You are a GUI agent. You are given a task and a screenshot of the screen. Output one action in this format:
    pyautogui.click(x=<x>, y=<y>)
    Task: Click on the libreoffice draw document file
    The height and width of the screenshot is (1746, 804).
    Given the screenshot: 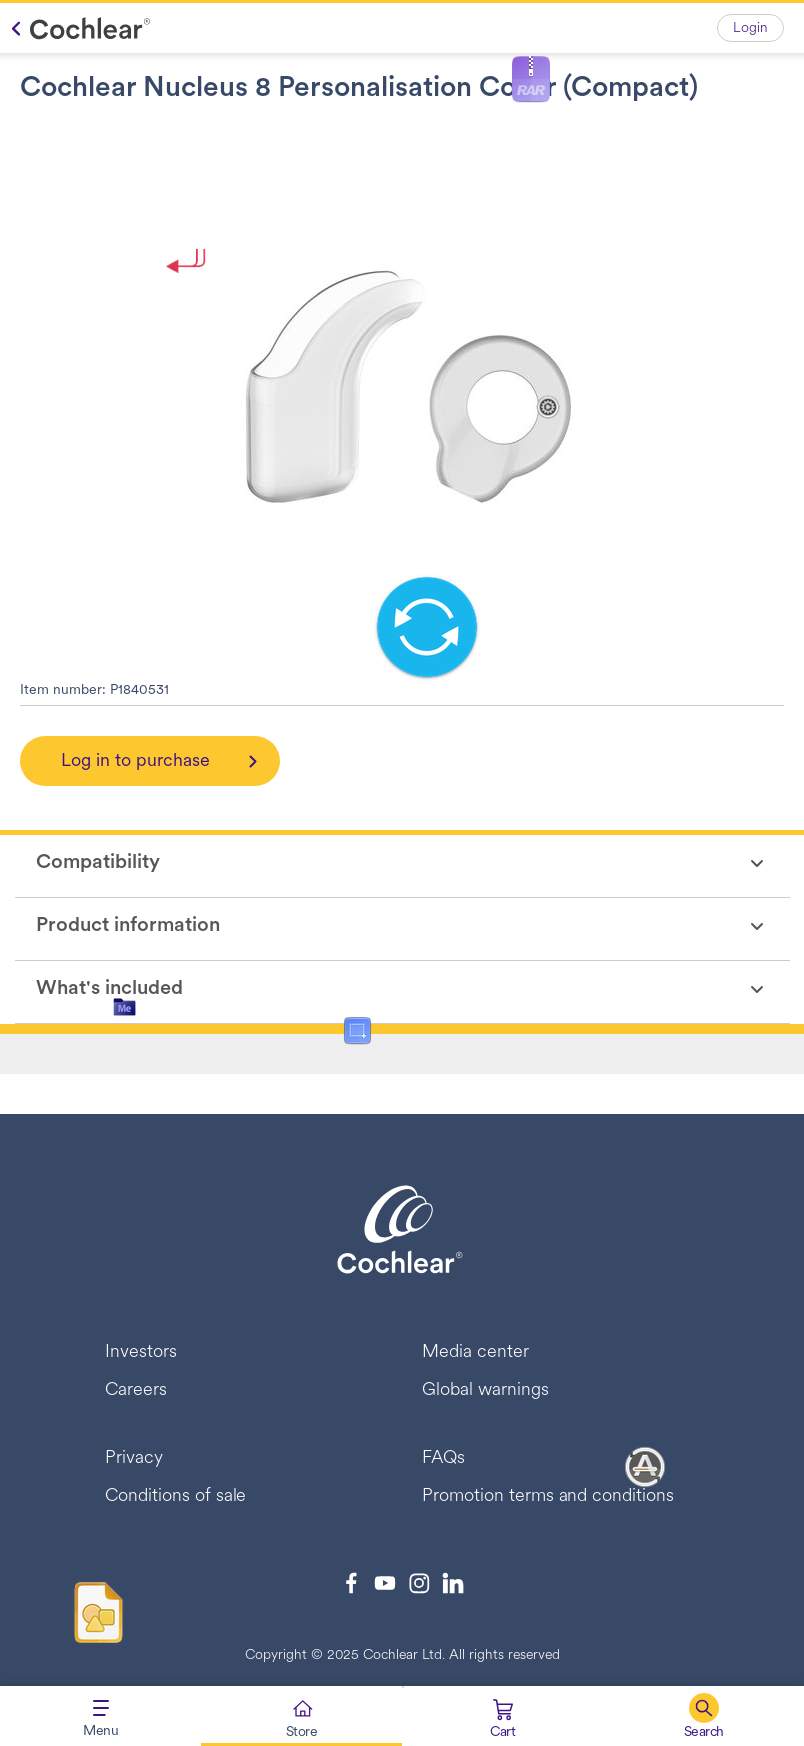 What is the action you would take?
    pyautogui.click(x=98, y=1612)
    